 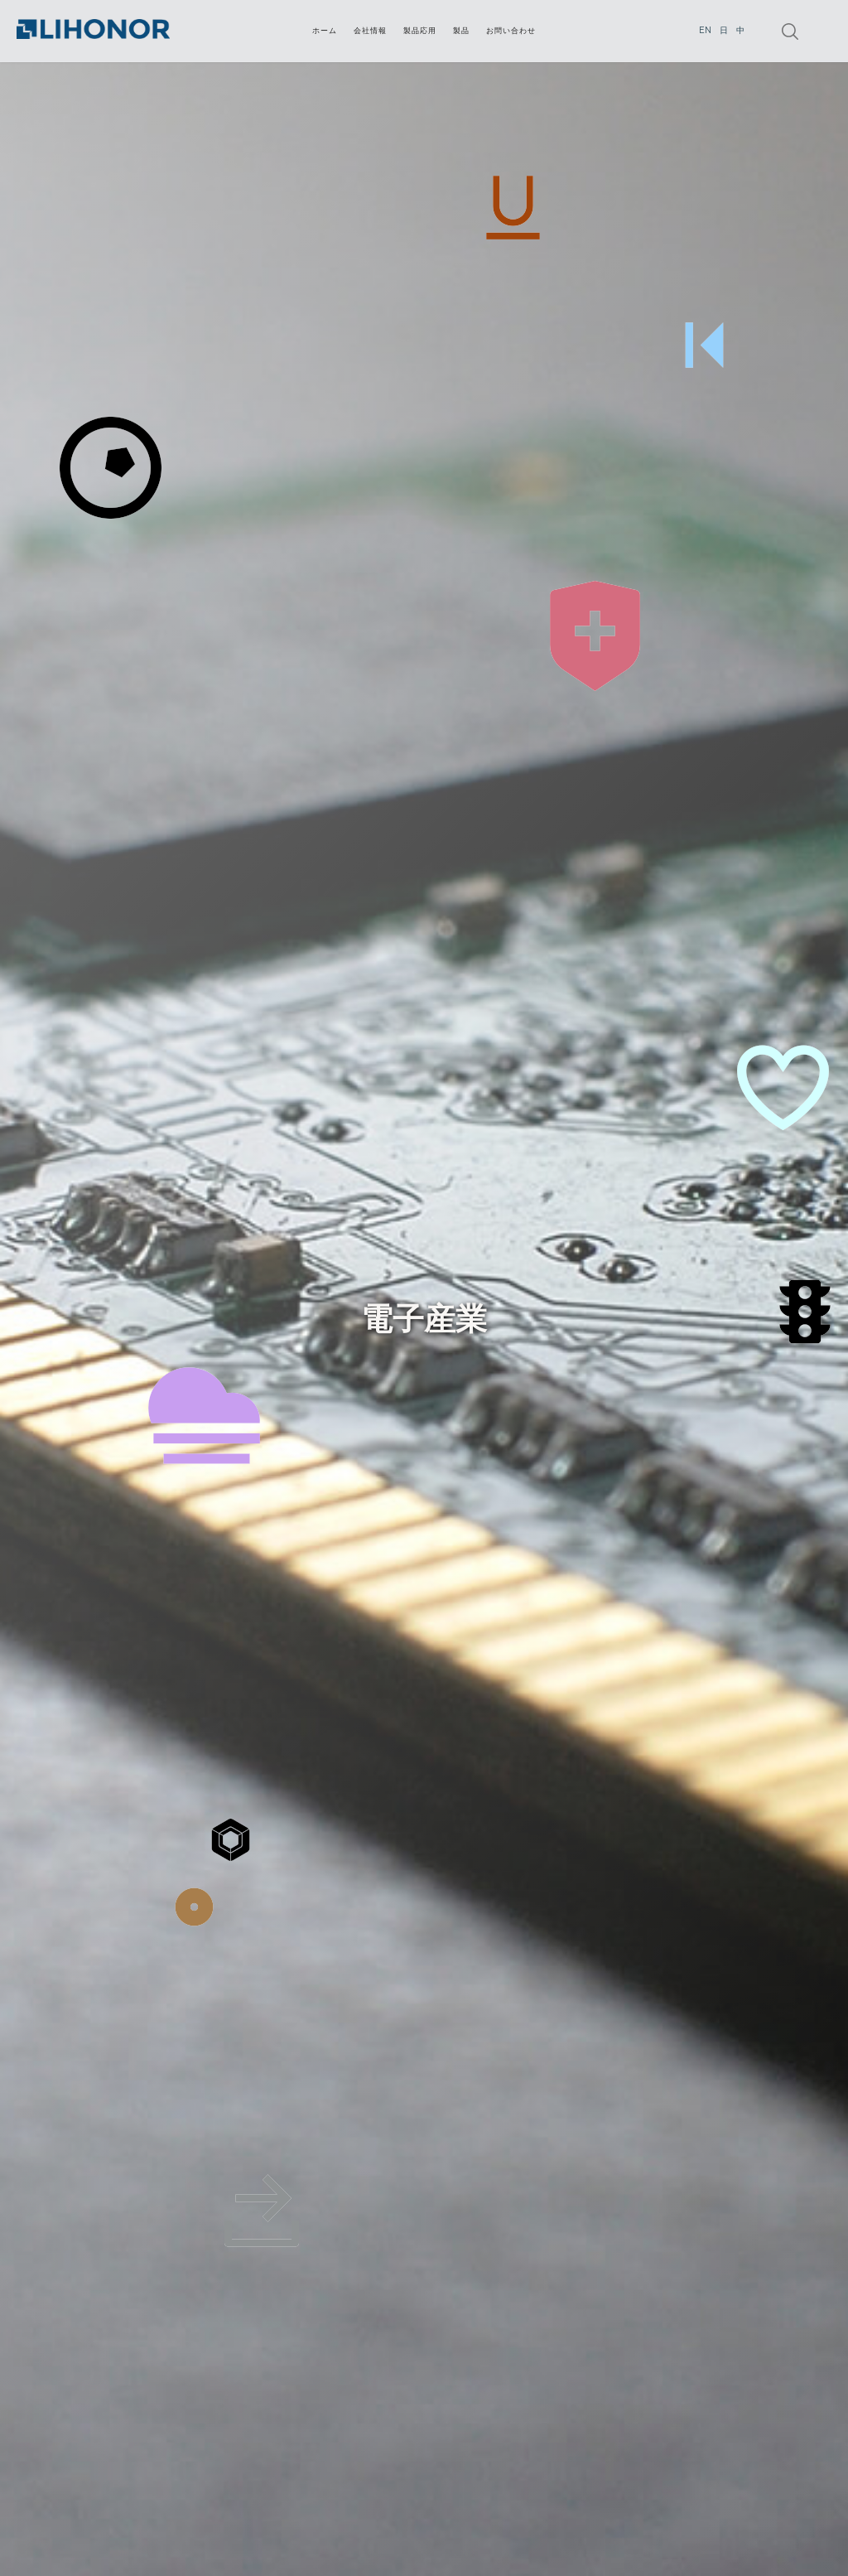 I want to click on apply underline formatting to selected text, so click(x=513, y=205).